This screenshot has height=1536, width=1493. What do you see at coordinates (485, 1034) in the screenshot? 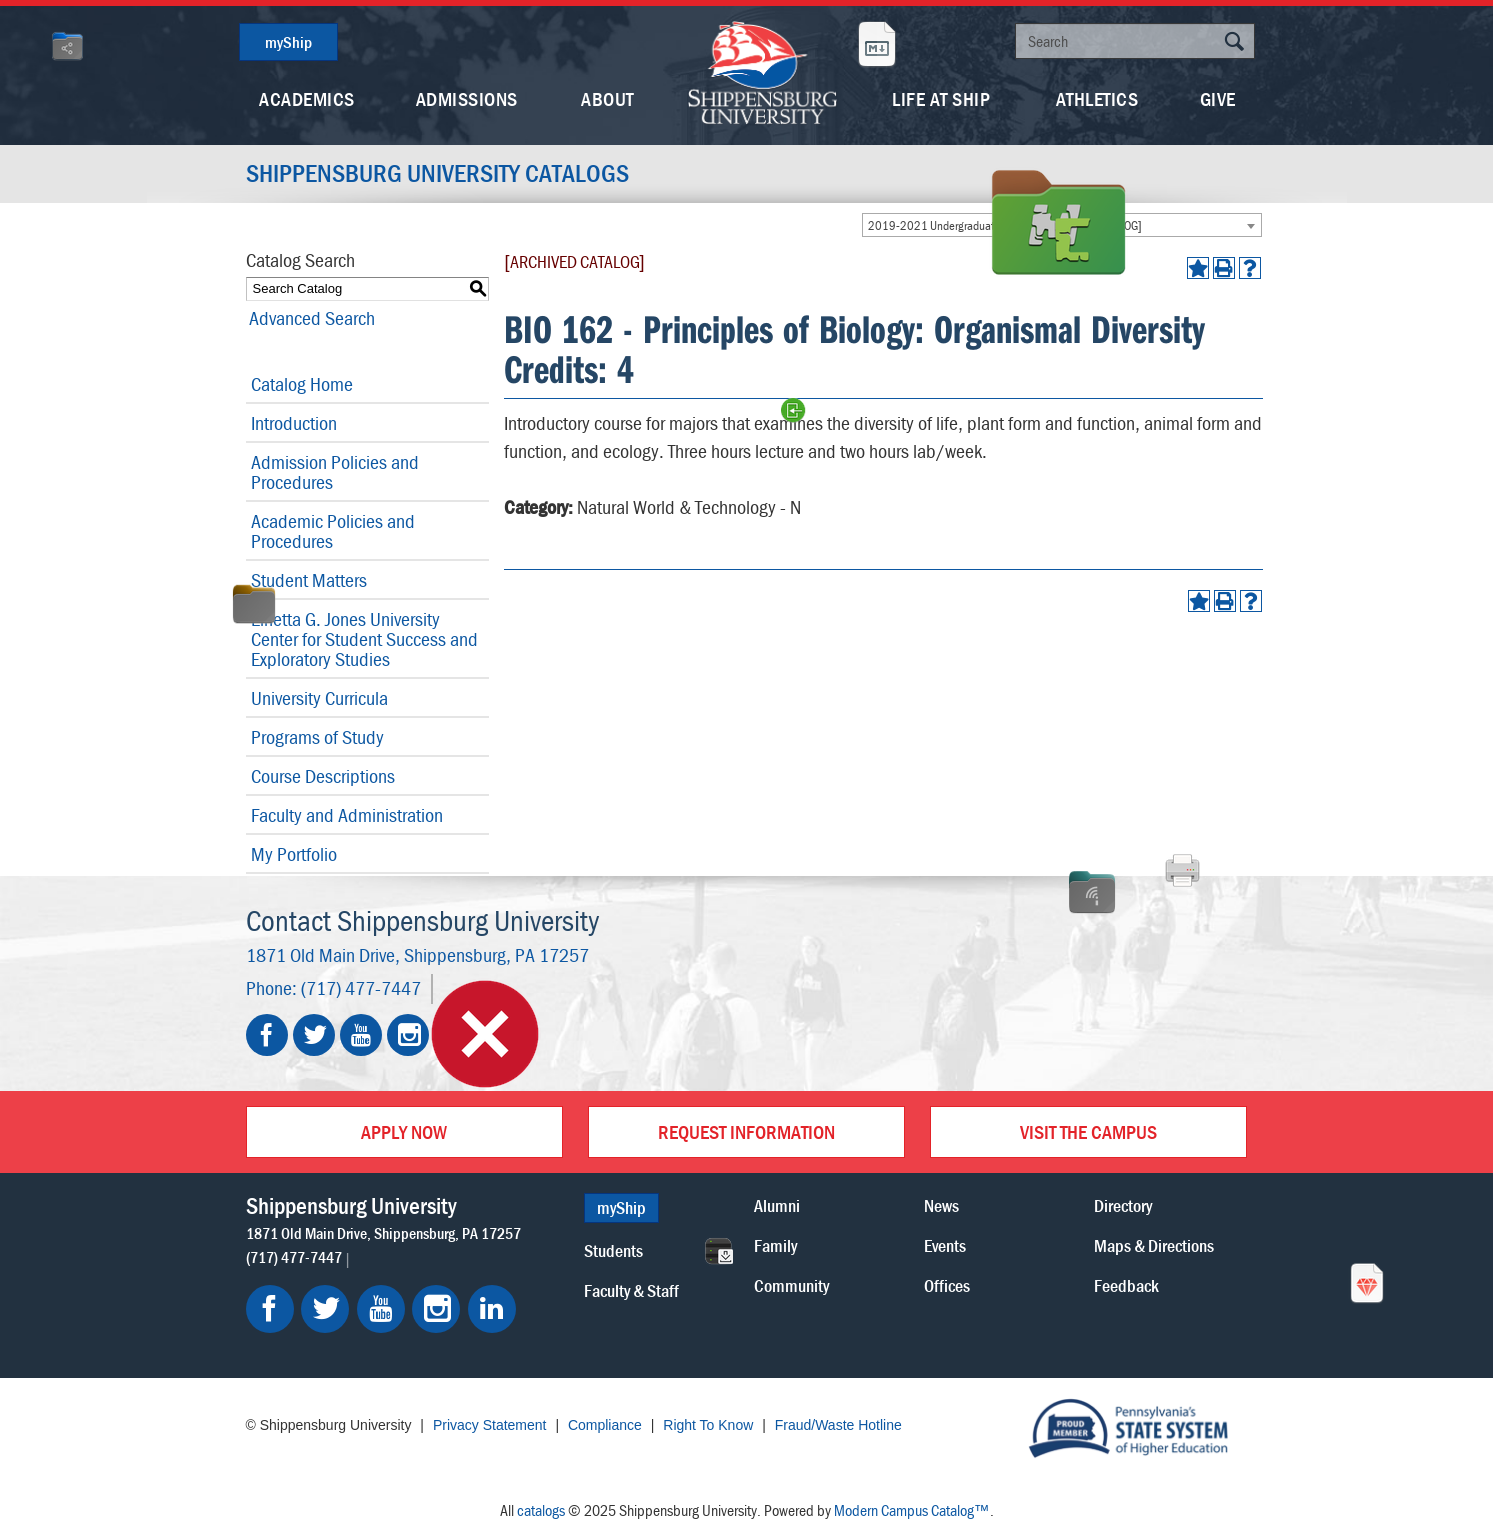
I see `cancel or close the current action` at bounding box center [485, 1034].